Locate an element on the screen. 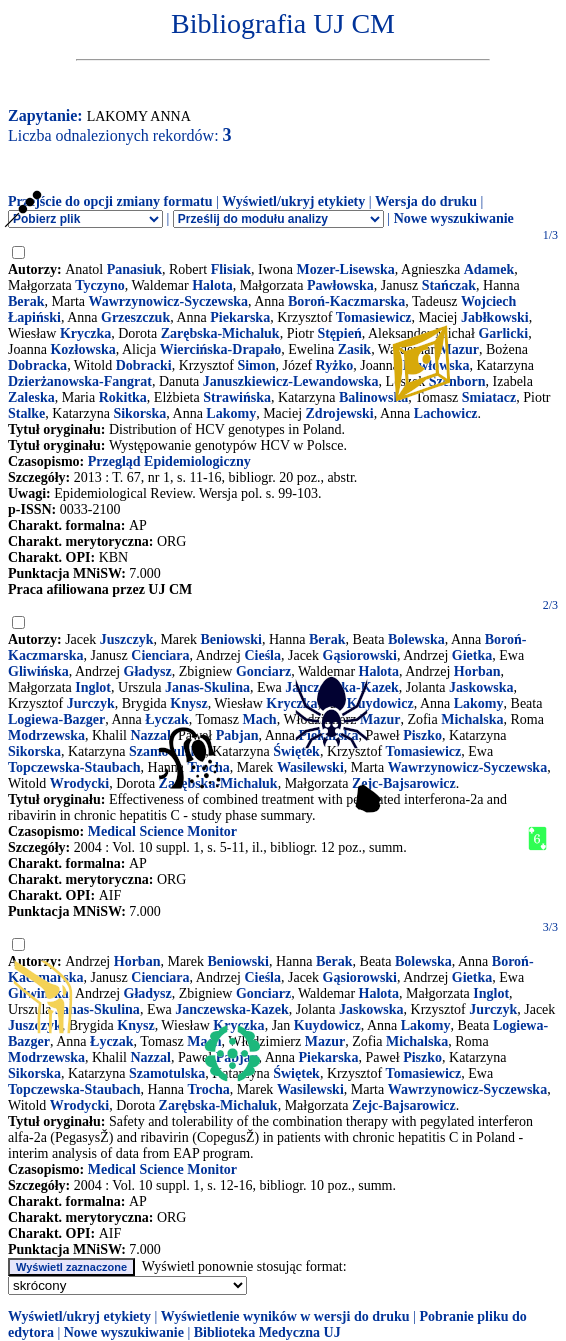 This screenshot has height=1341, width=566. indicates a rare or precious item in a game inventory is located at coordinates (421, 363).